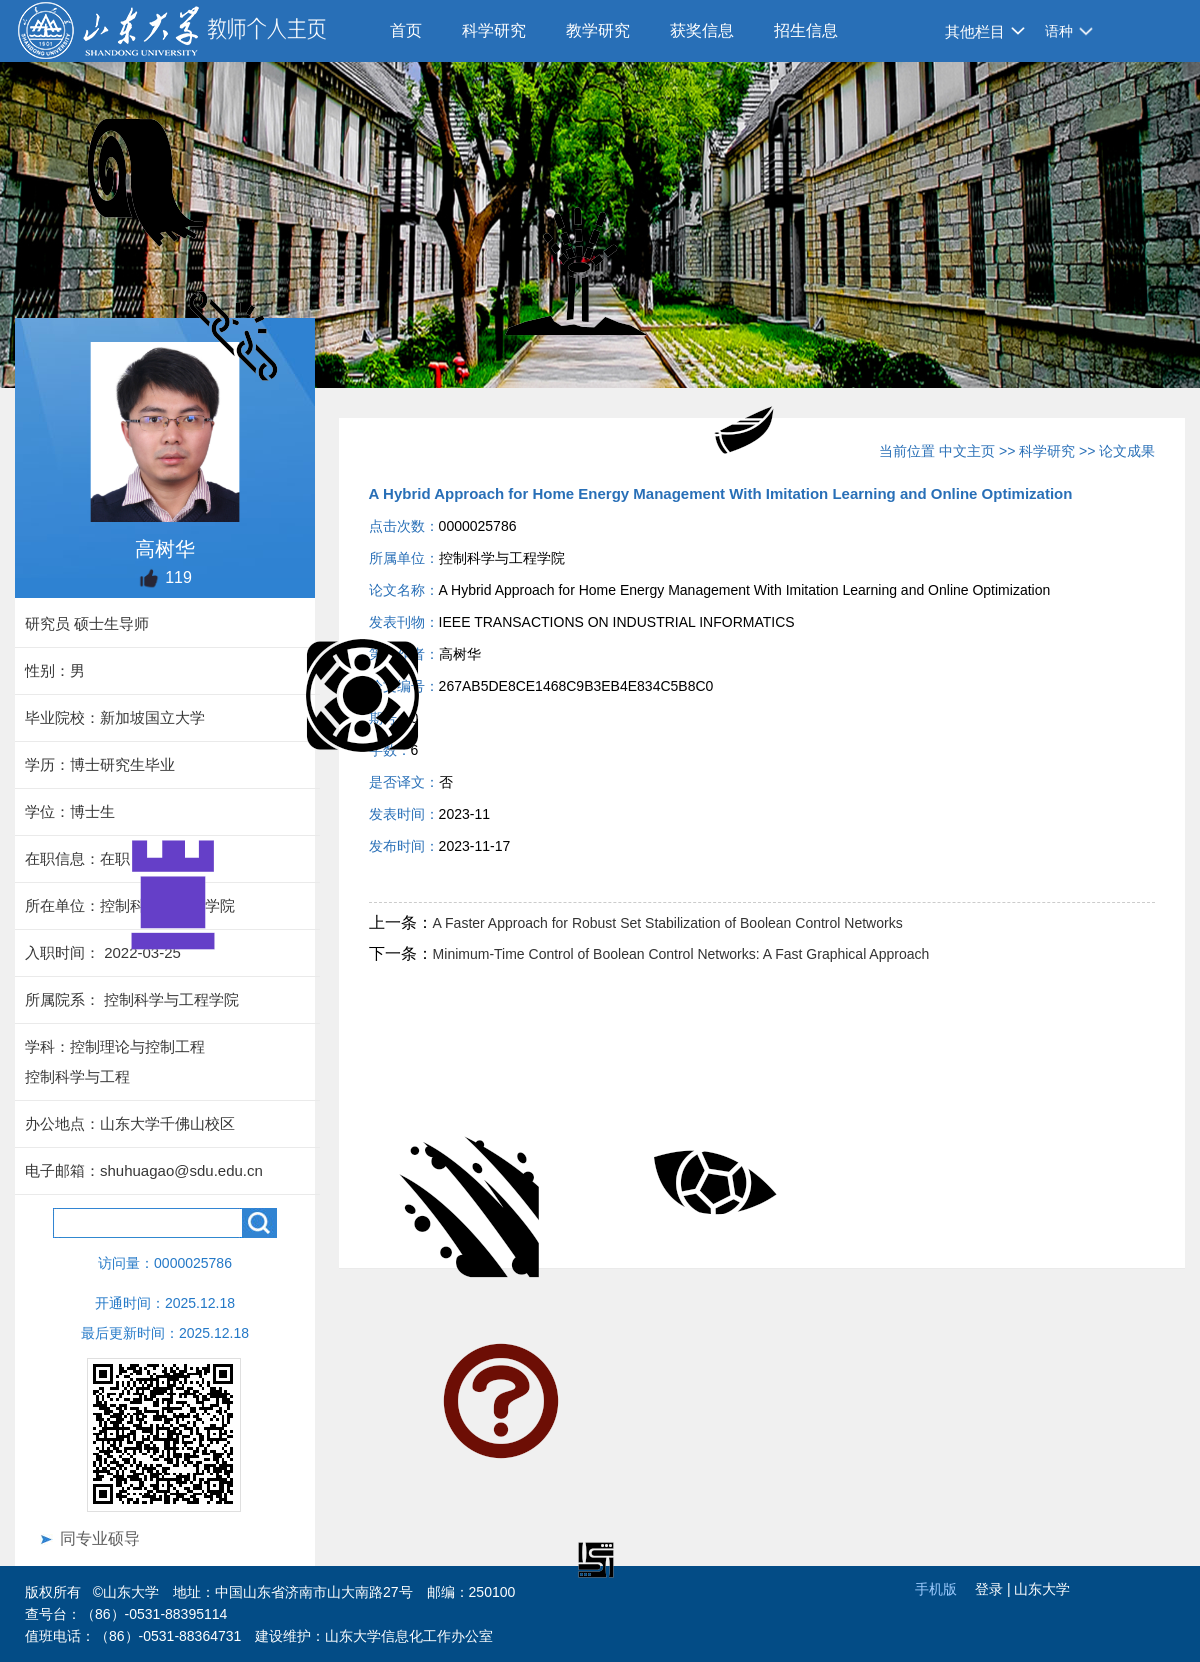 This screenshot has height=1662, width=1200. What do you see at coordinates (715, 1186) in the screenshot?
I see `activate enhanced vision or perception ability` at bounding box center [715, 1186].